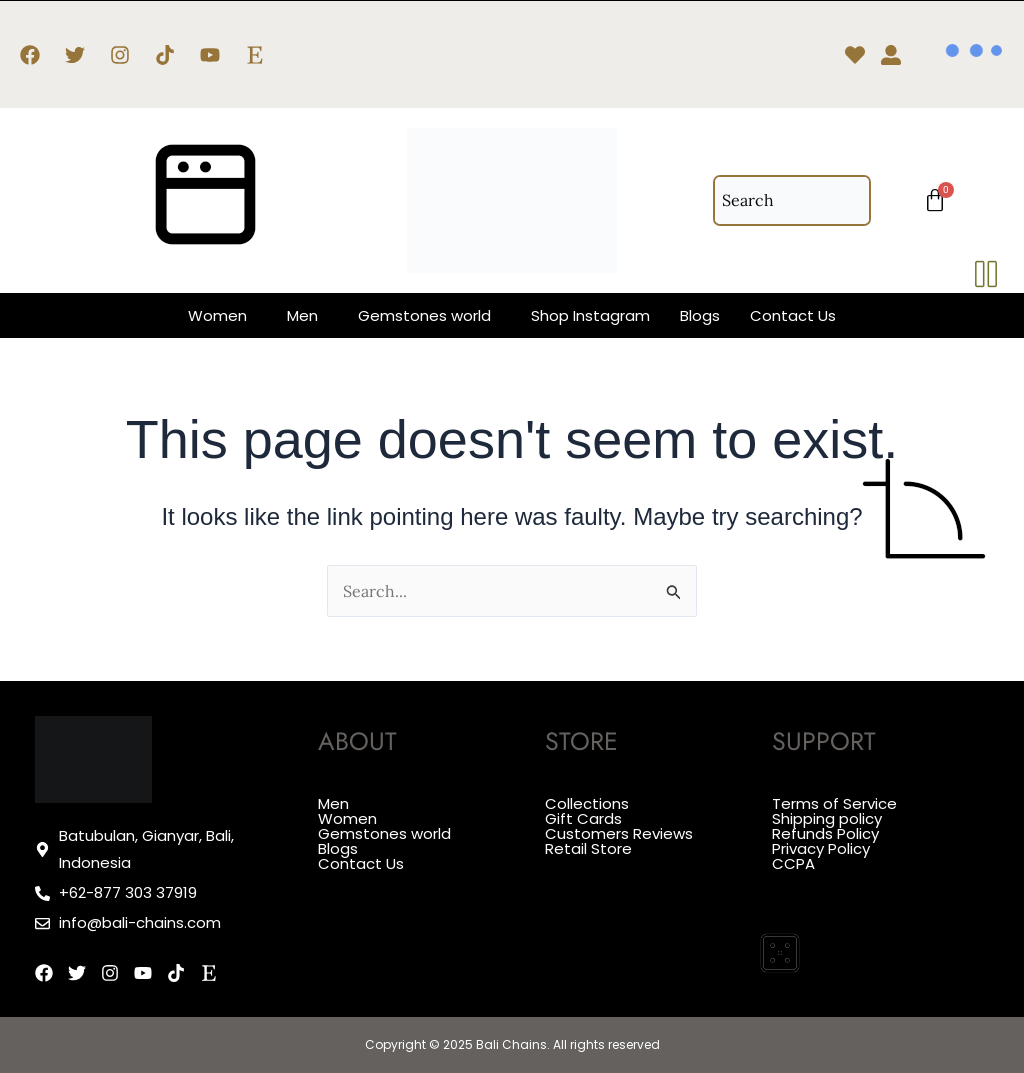 This screenshot has width=1024, height=1073. Describe the element at coordinates (919, 515) in the screenshot. I see `measure or adjust angle in a design tool` at that location.